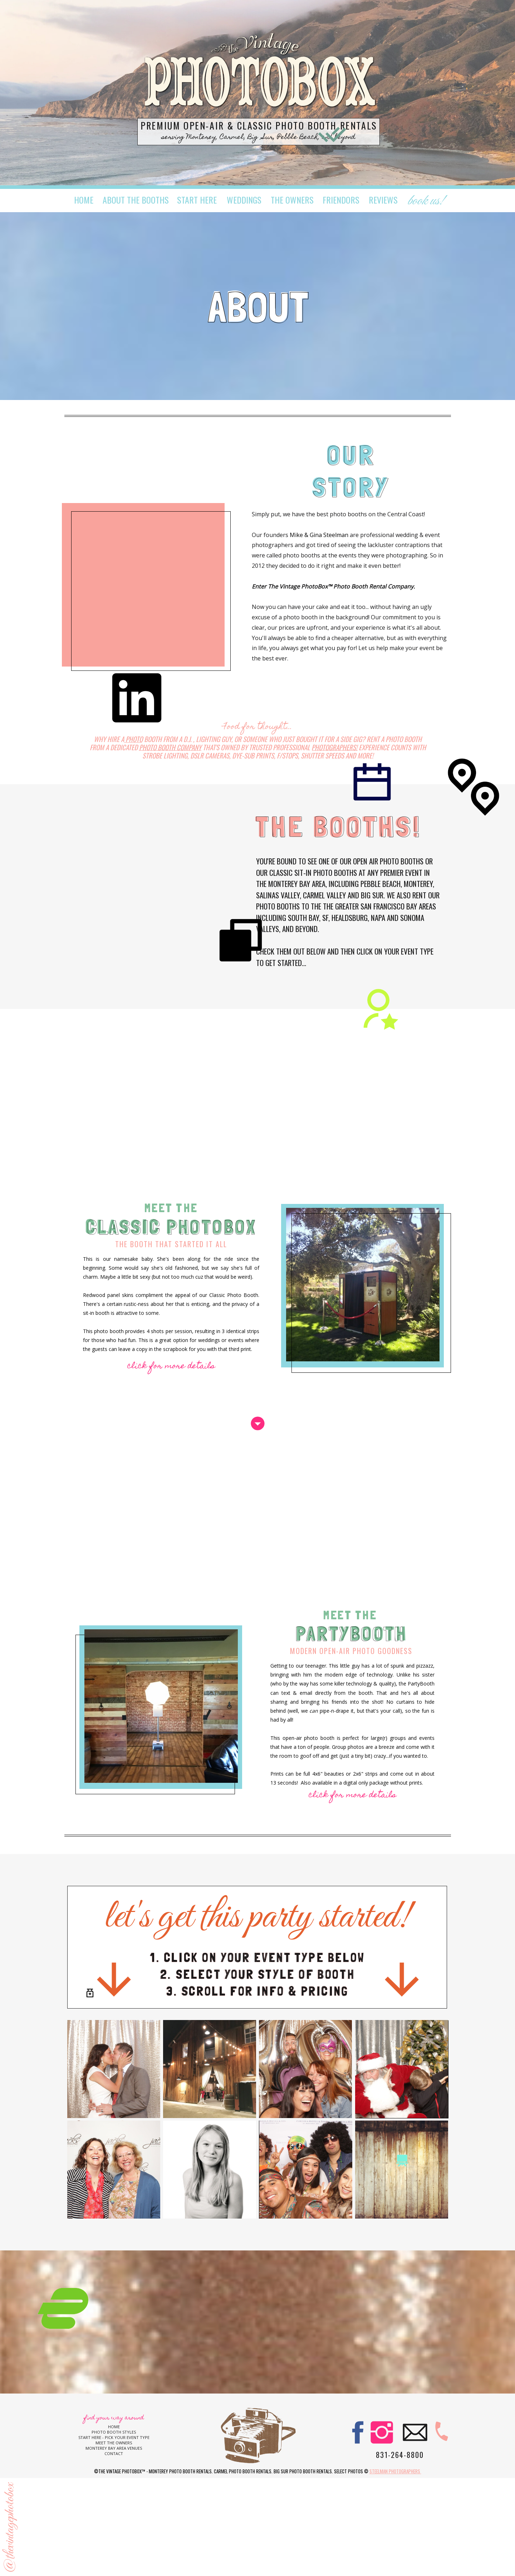  I want to click on measure distance between two locations, so click(474, 787).